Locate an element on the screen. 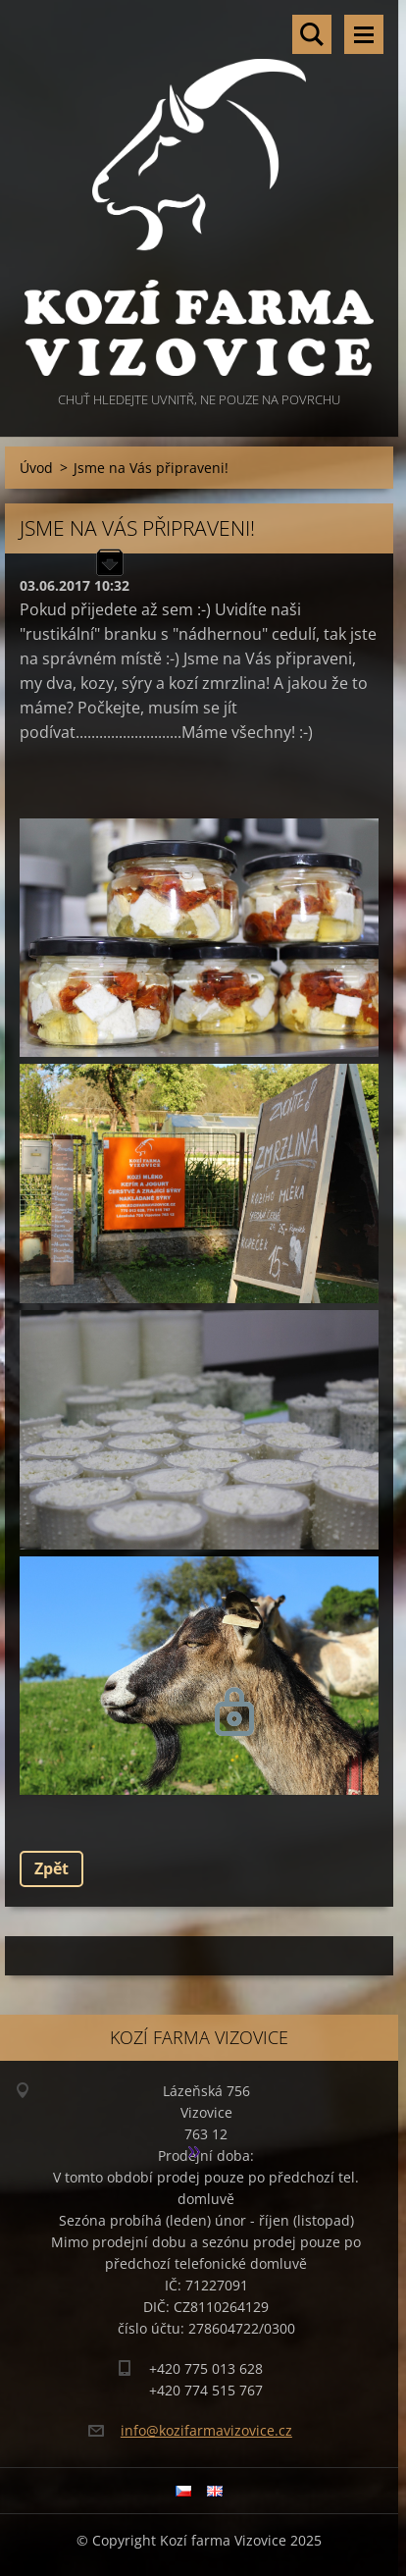 Image resolution: width=406 pixels, height=2576 pixels. skip forward or advance quickly is located at coordinates (194, 2152).